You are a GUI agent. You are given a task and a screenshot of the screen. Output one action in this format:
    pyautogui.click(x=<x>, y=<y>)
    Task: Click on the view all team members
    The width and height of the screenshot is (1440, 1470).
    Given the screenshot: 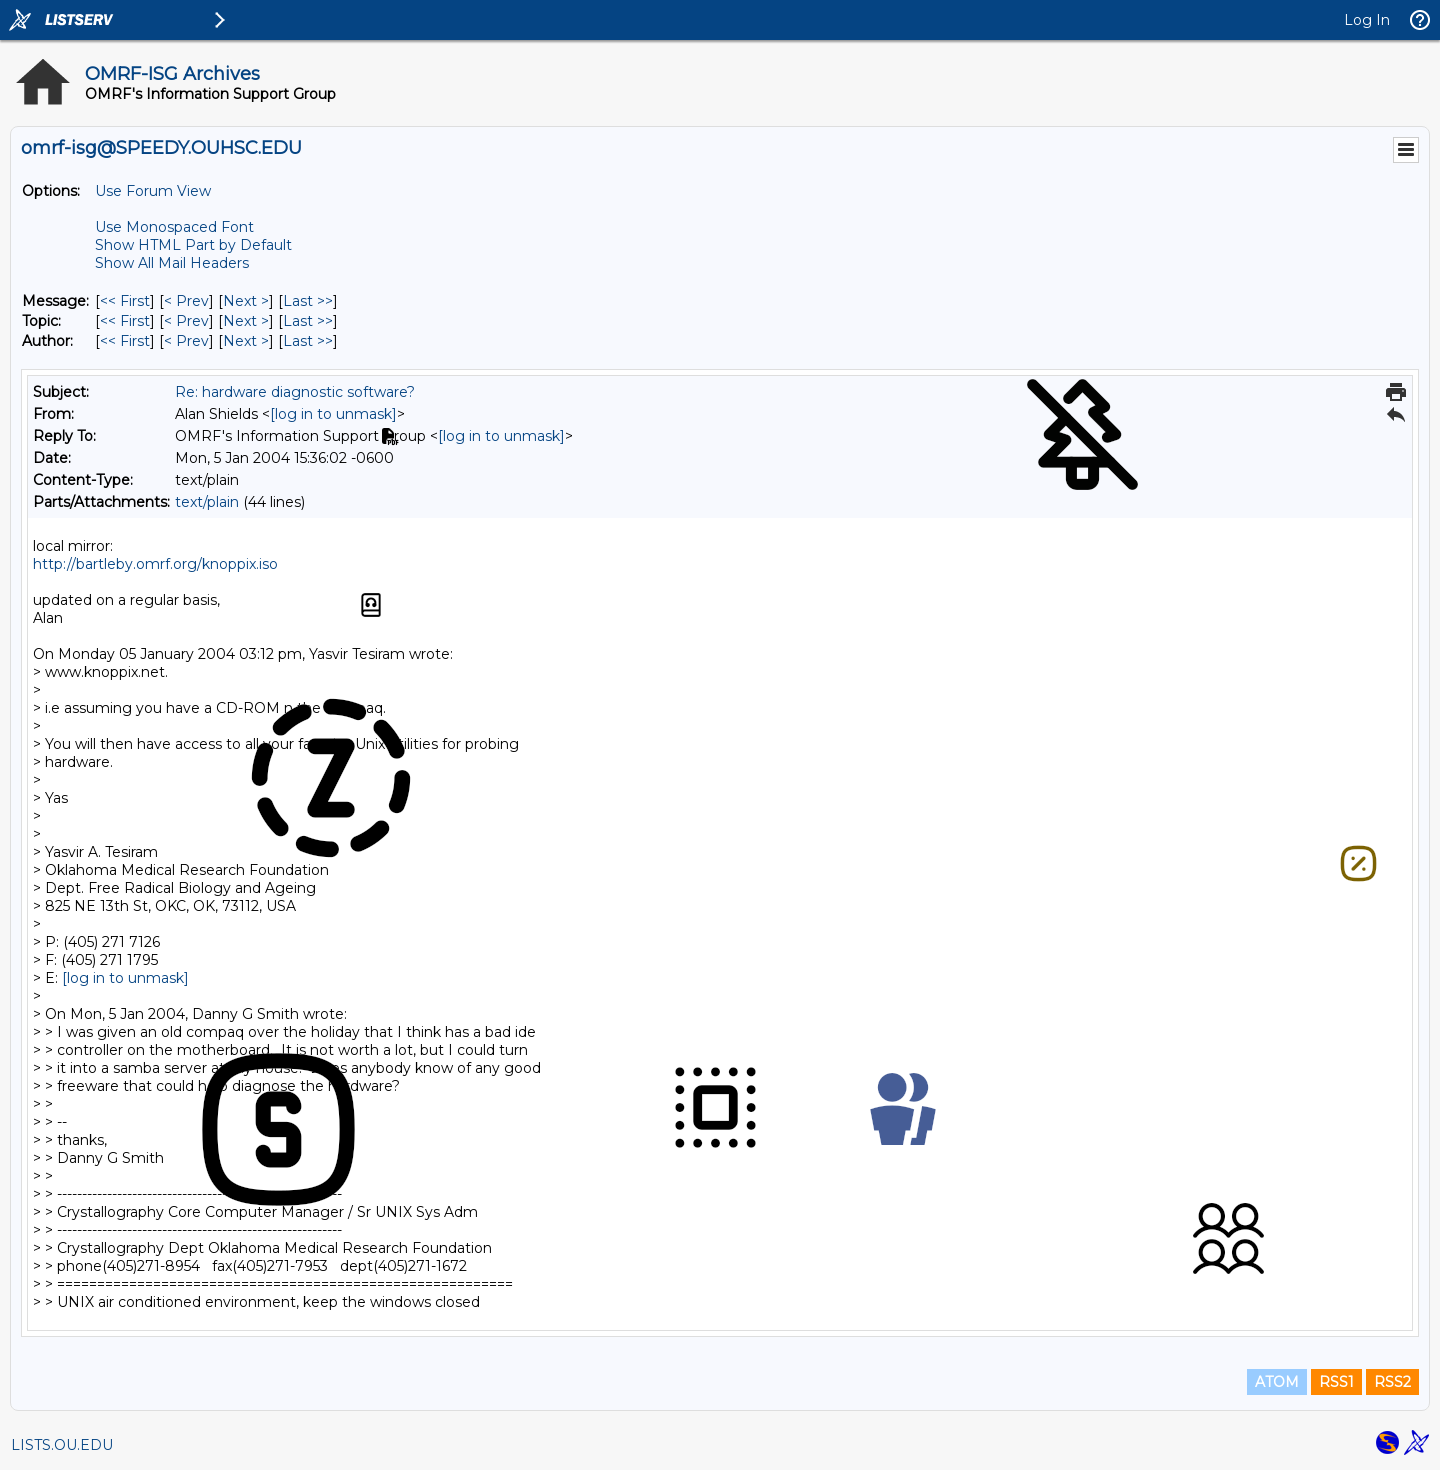 What is the action you would take?
    pyautogui.click(x=1228, y=1238)
    